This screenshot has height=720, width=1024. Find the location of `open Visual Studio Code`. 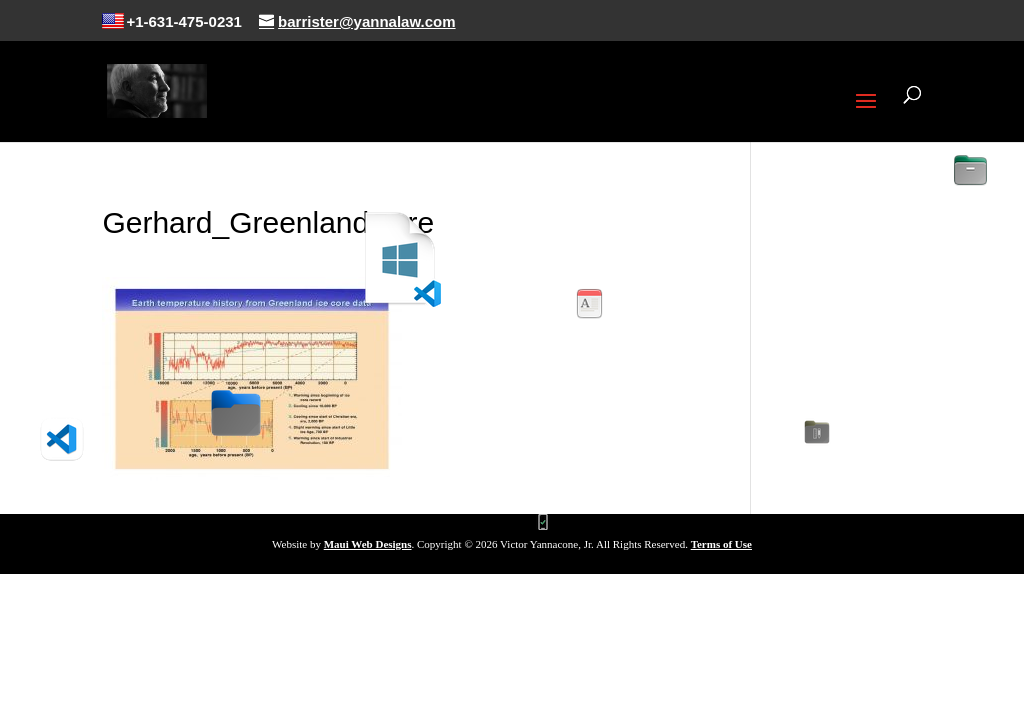

open Visual Studio Code is located at coordinates (62, 439).